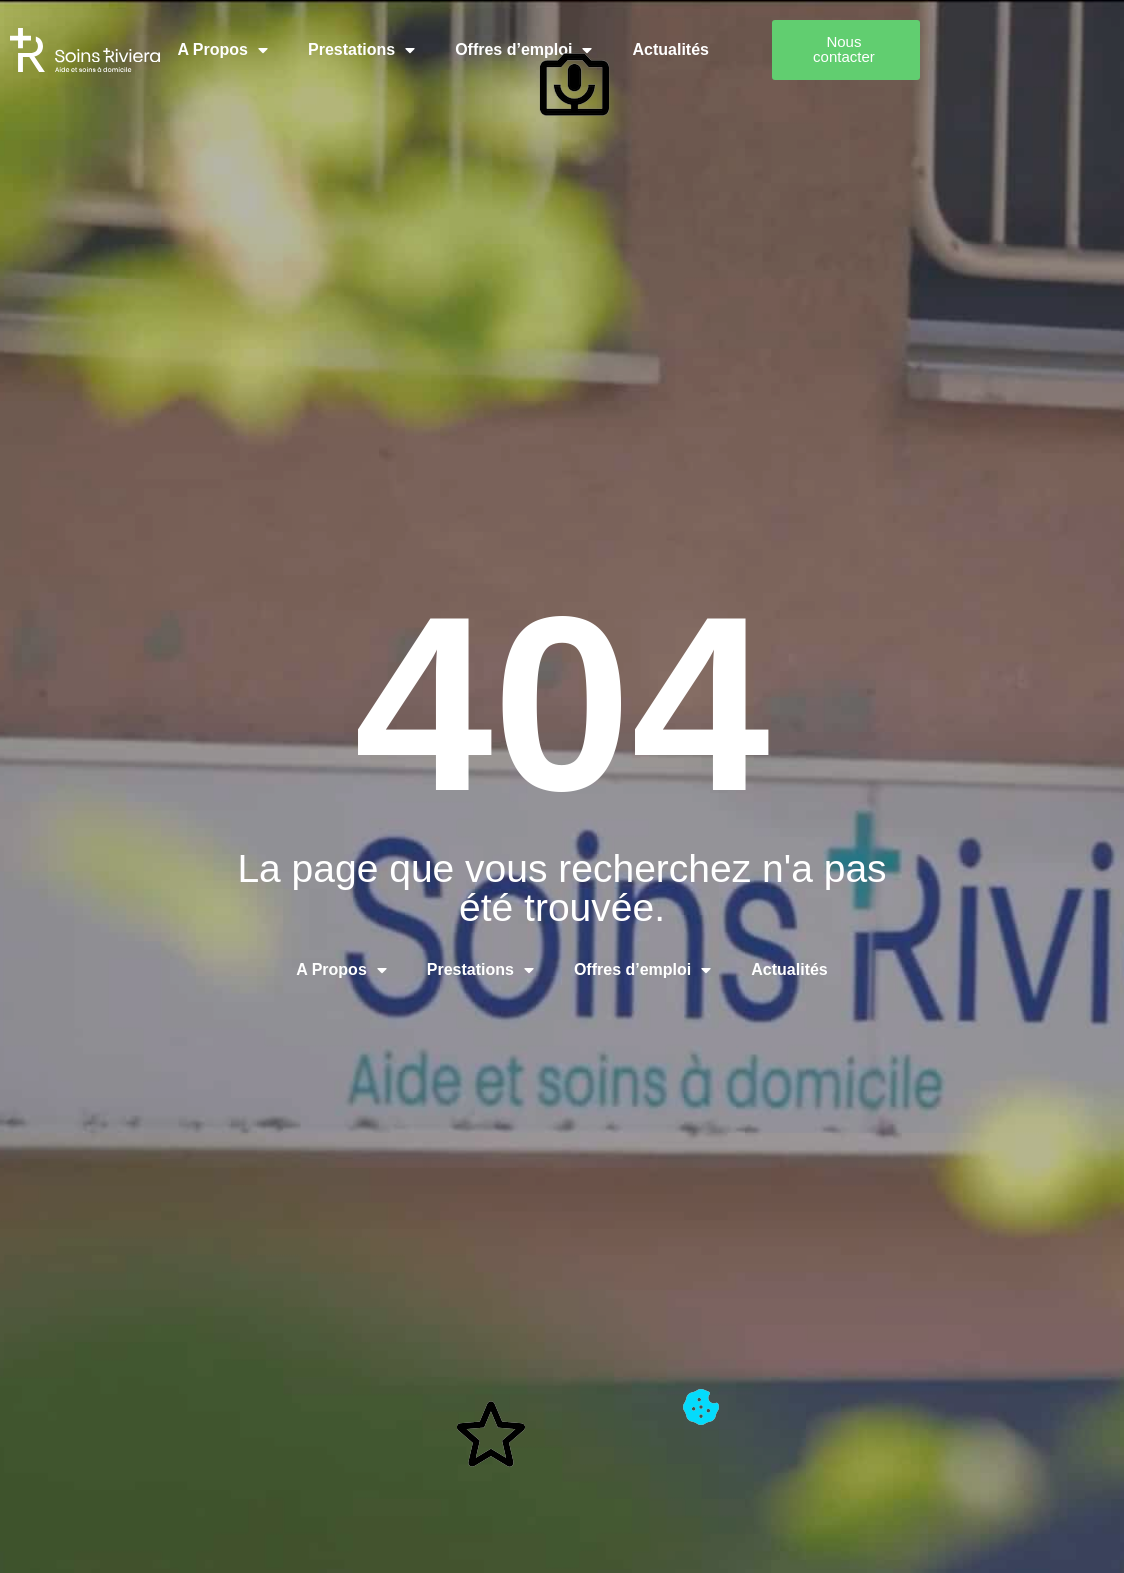 This screenshot has width=1124, height=1573. Describe the element at coordinates (574, 84) in the screenshot. I see `manage camera and microphone permissions` at that location.